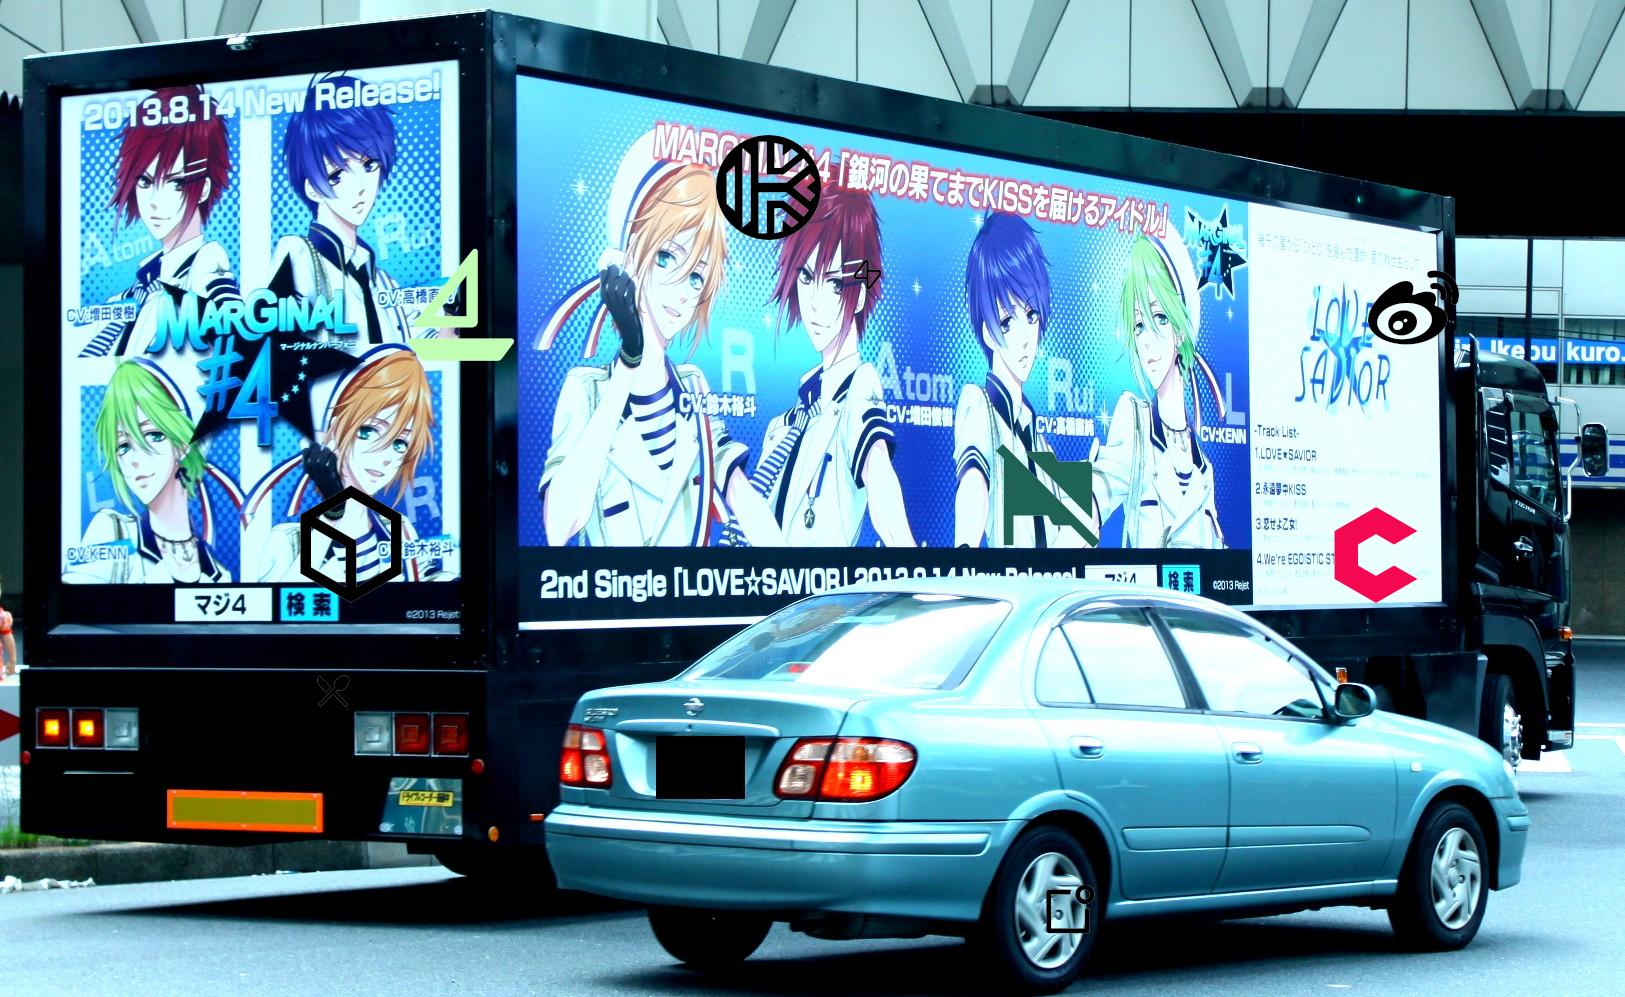  I want to click on supabase logo, so click(867, 274).